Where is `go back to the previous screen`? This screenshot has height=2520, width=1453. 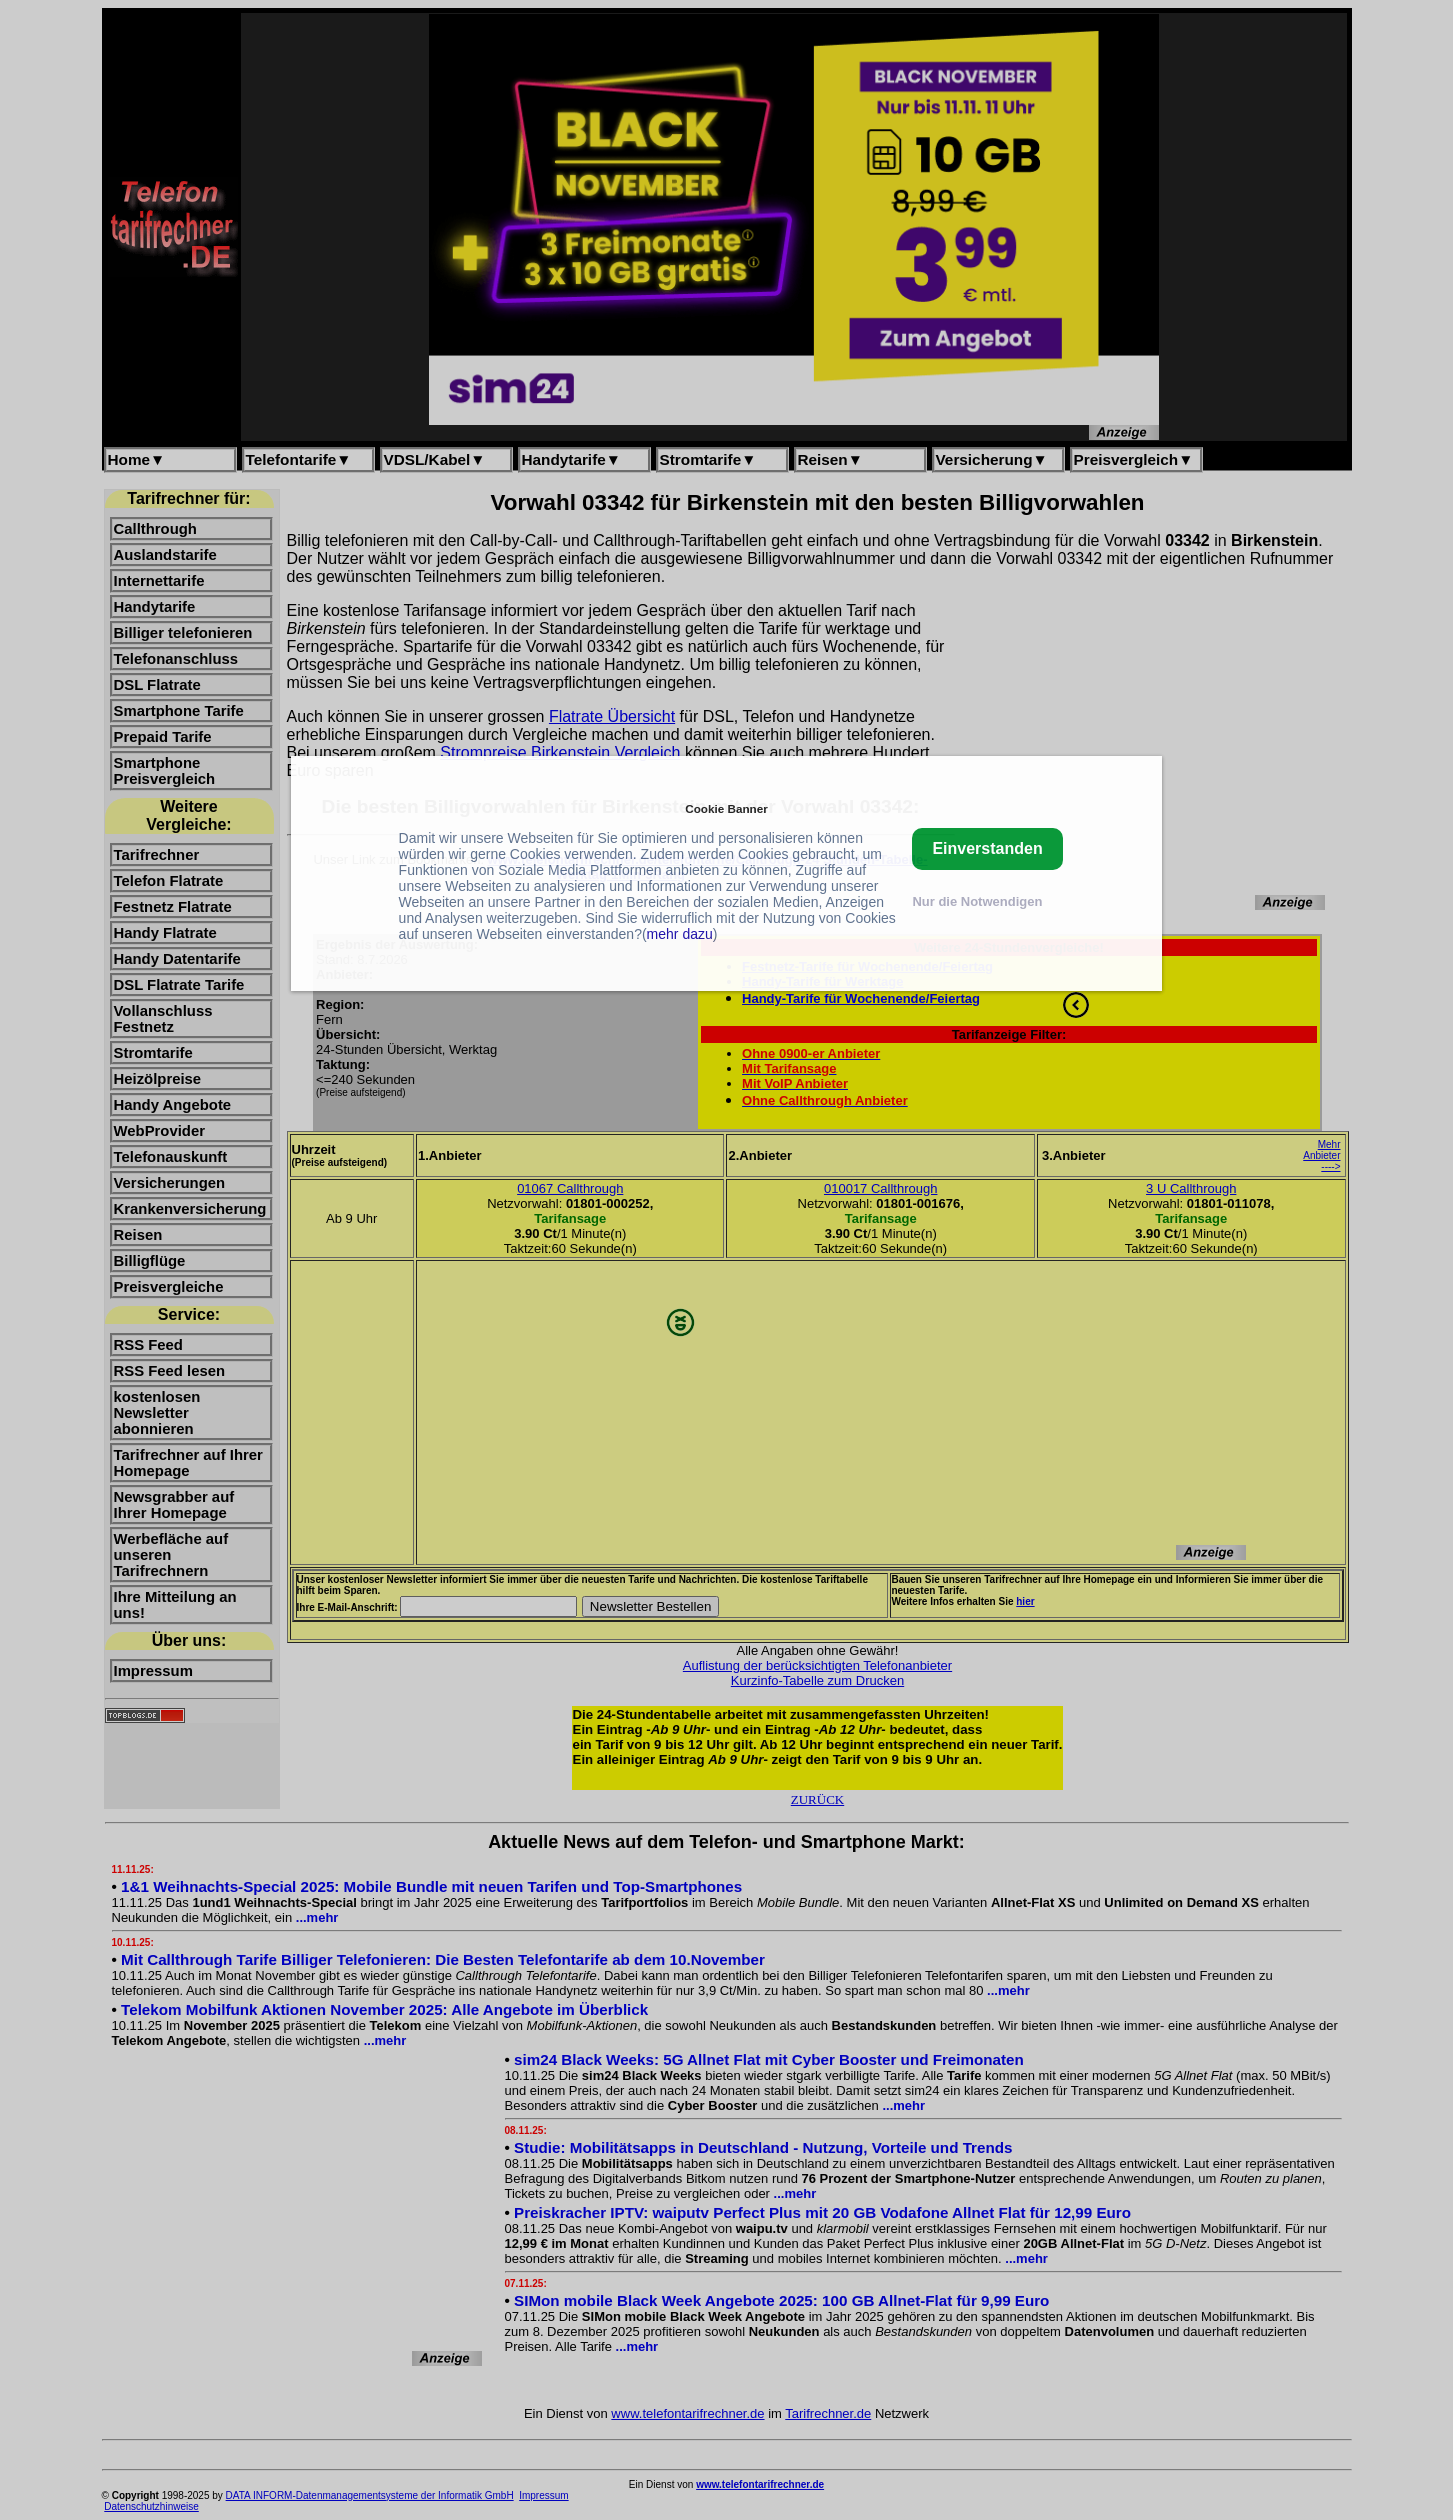 go back to the previous screen is located at coordinates (1076, 1005).